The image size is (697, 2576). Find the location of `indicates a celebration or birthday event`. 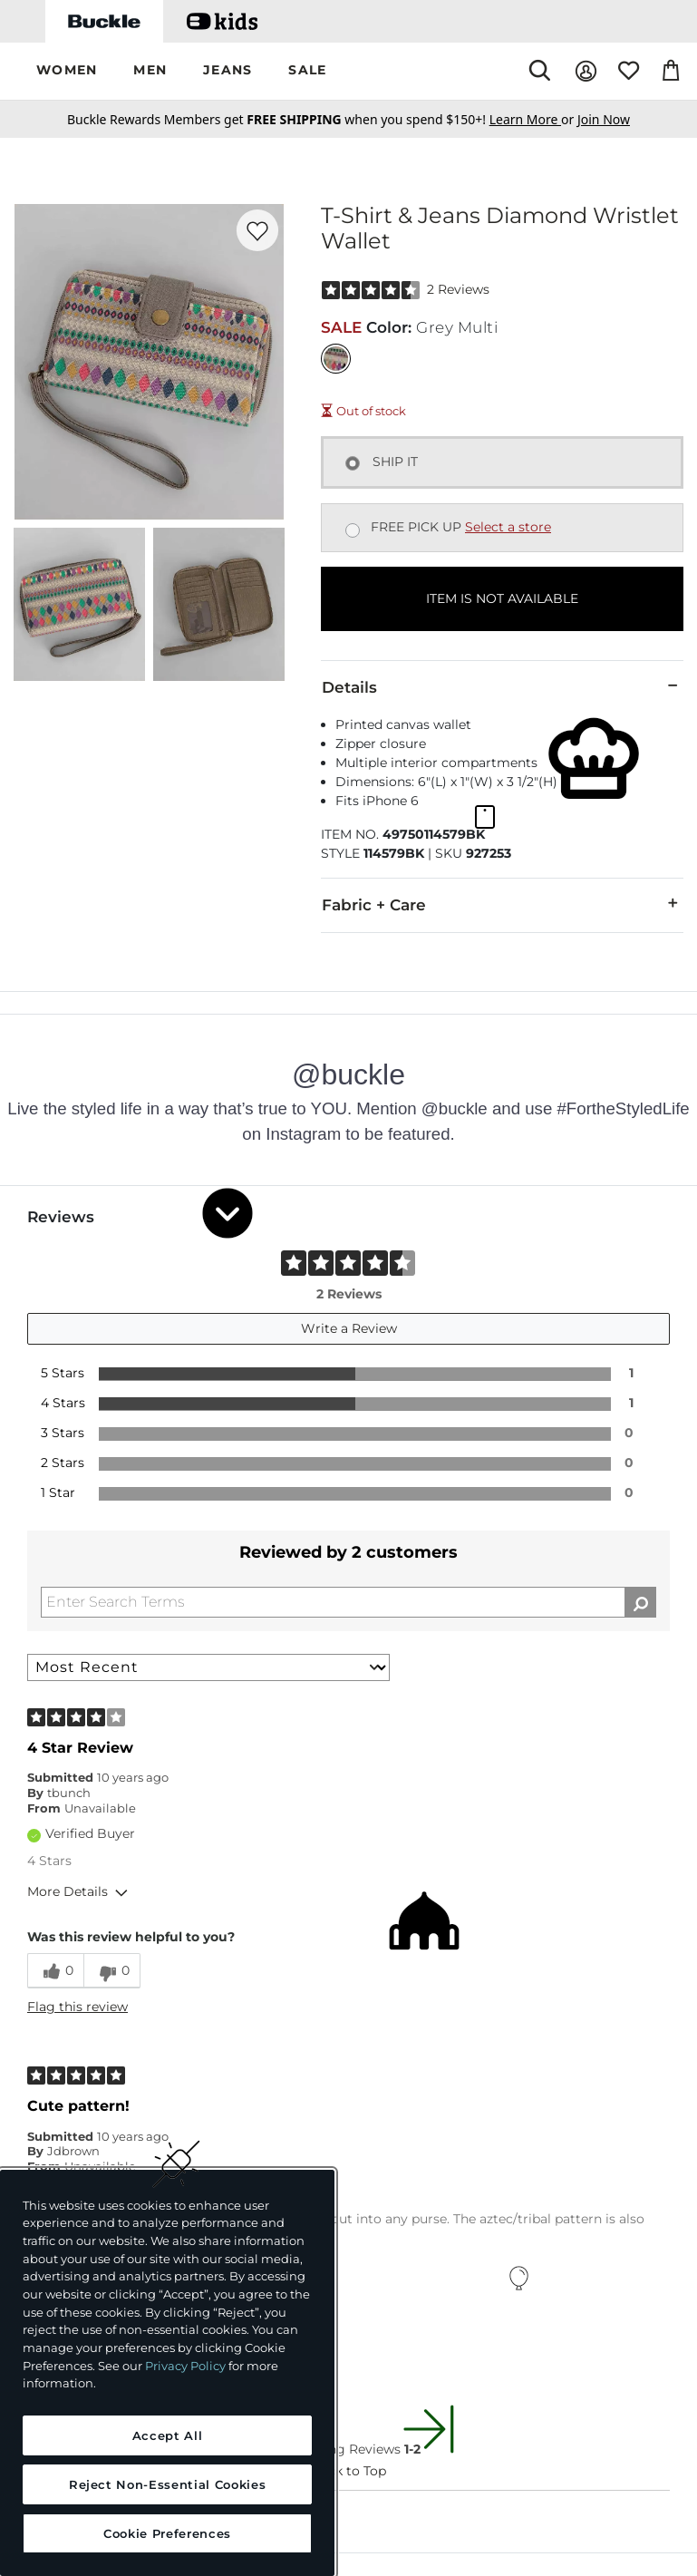

indicates a celebration or birthday event is located at coordinates (518, 2278).